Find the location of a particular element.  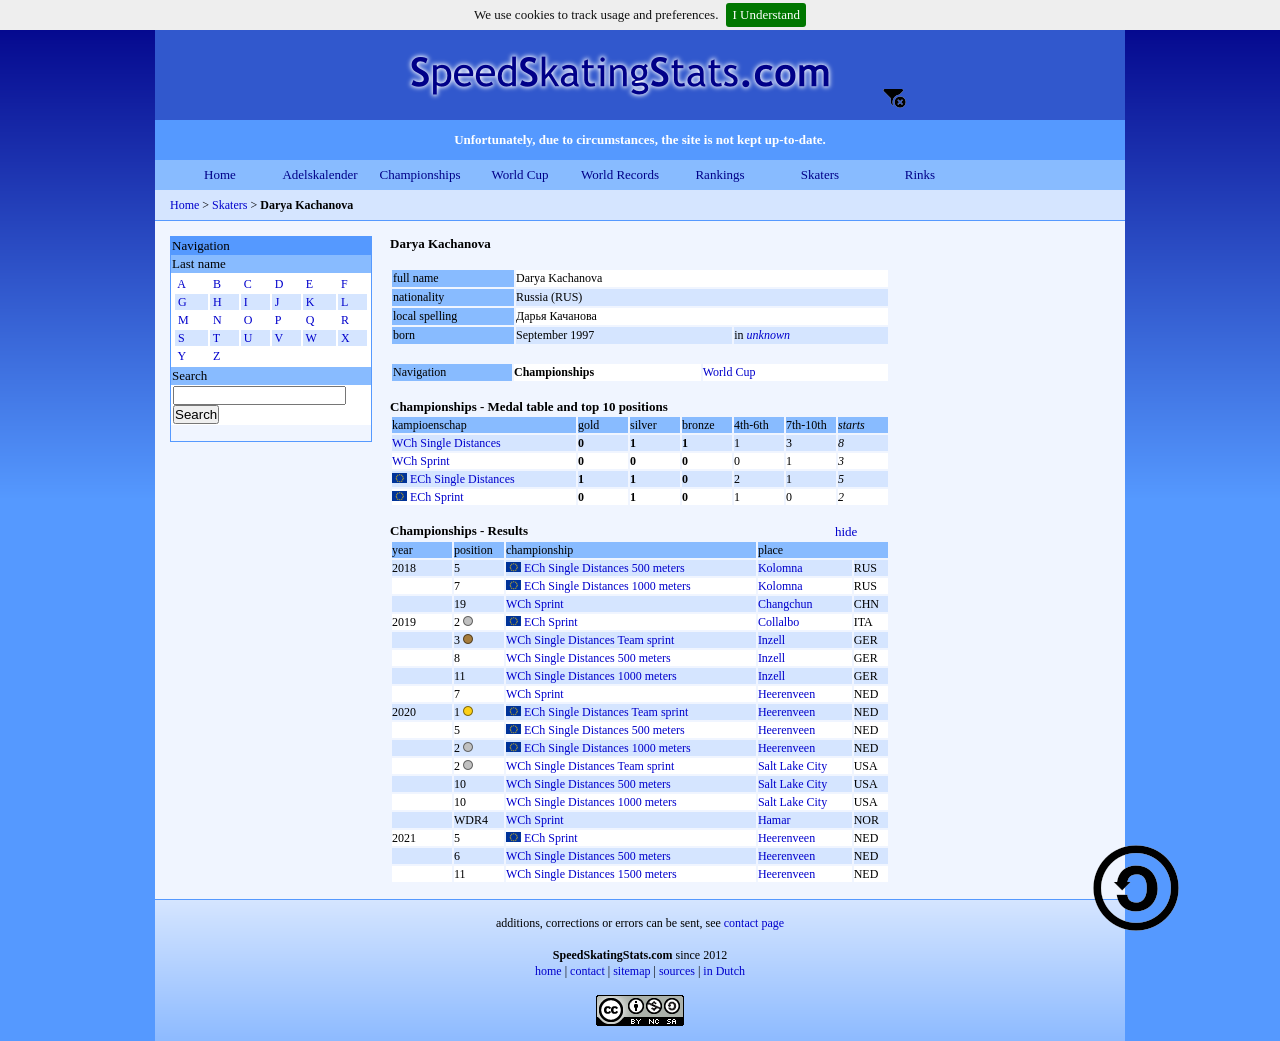

clear all active filters is located at coordinates (894, 96).